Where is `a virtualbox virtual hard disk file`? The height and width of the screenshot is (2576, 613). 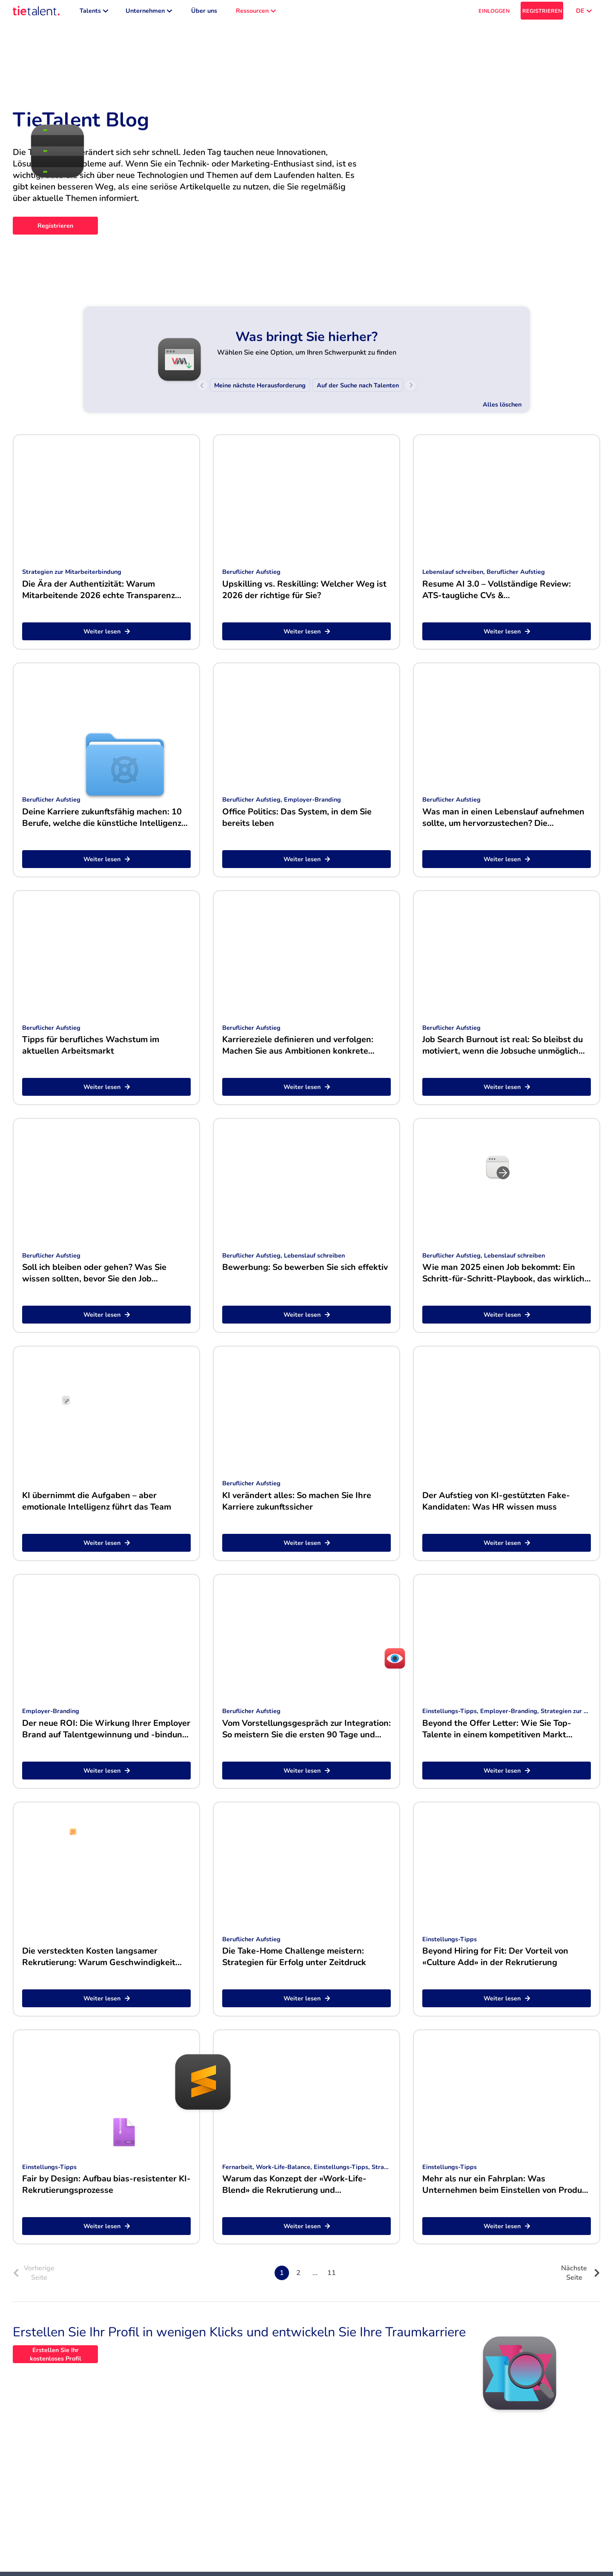 a virtualbox virtual hard disk file is located at coordinates (124, 2132).